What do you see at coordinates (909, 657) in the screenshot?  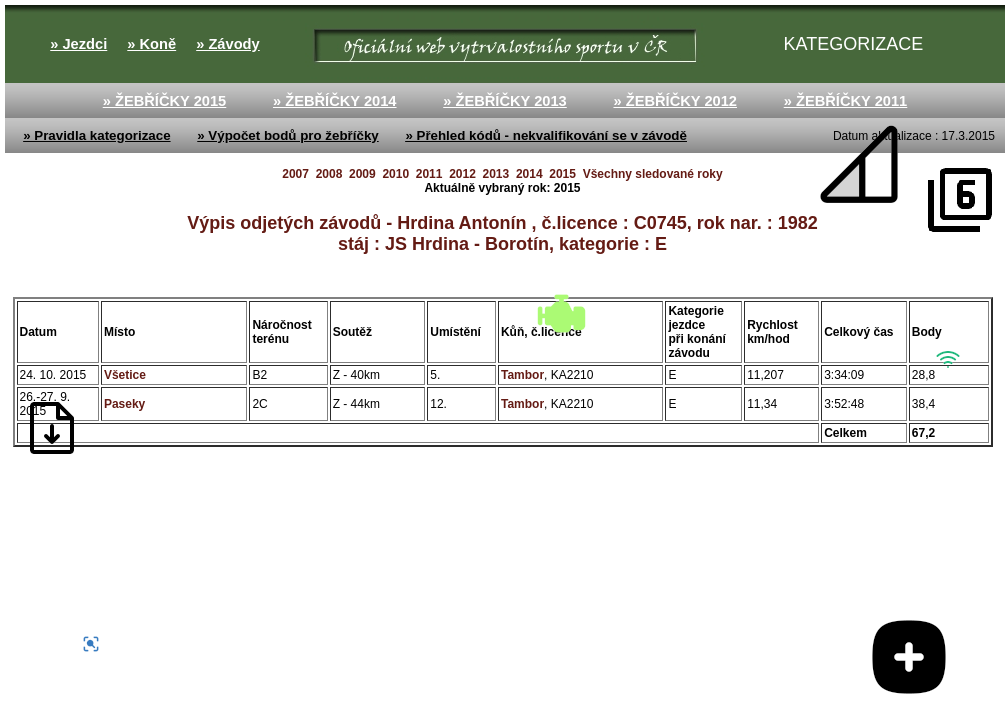 I see `add a new item` at bounding box center [909, 657].